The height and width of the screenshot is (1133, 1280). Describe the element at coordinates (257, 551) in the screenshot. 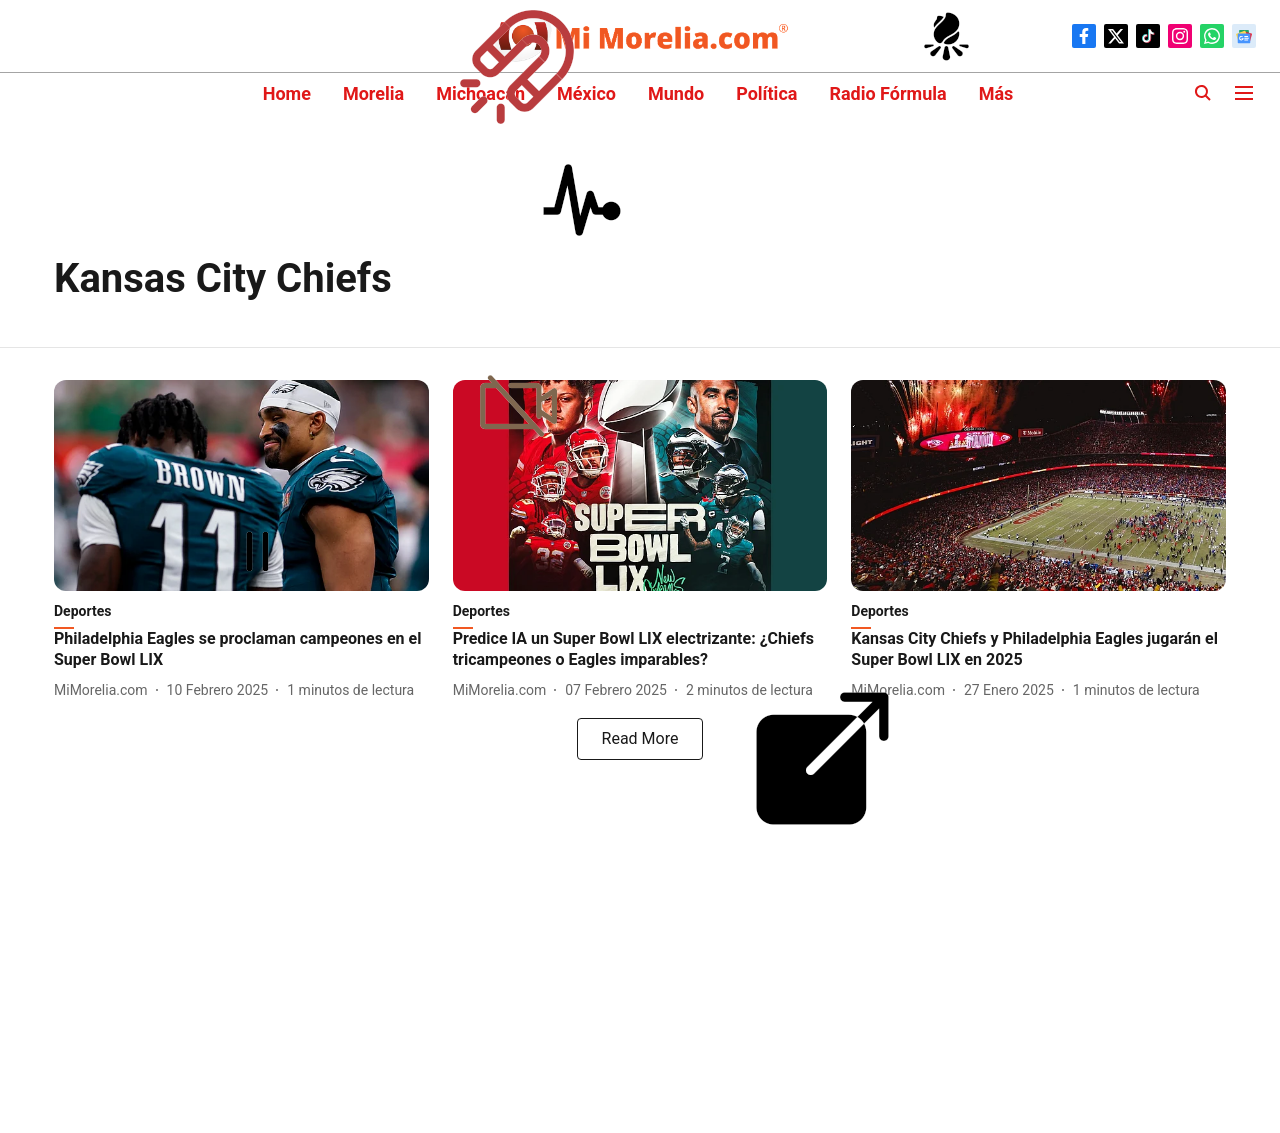

I see `pause media playback` at that location.